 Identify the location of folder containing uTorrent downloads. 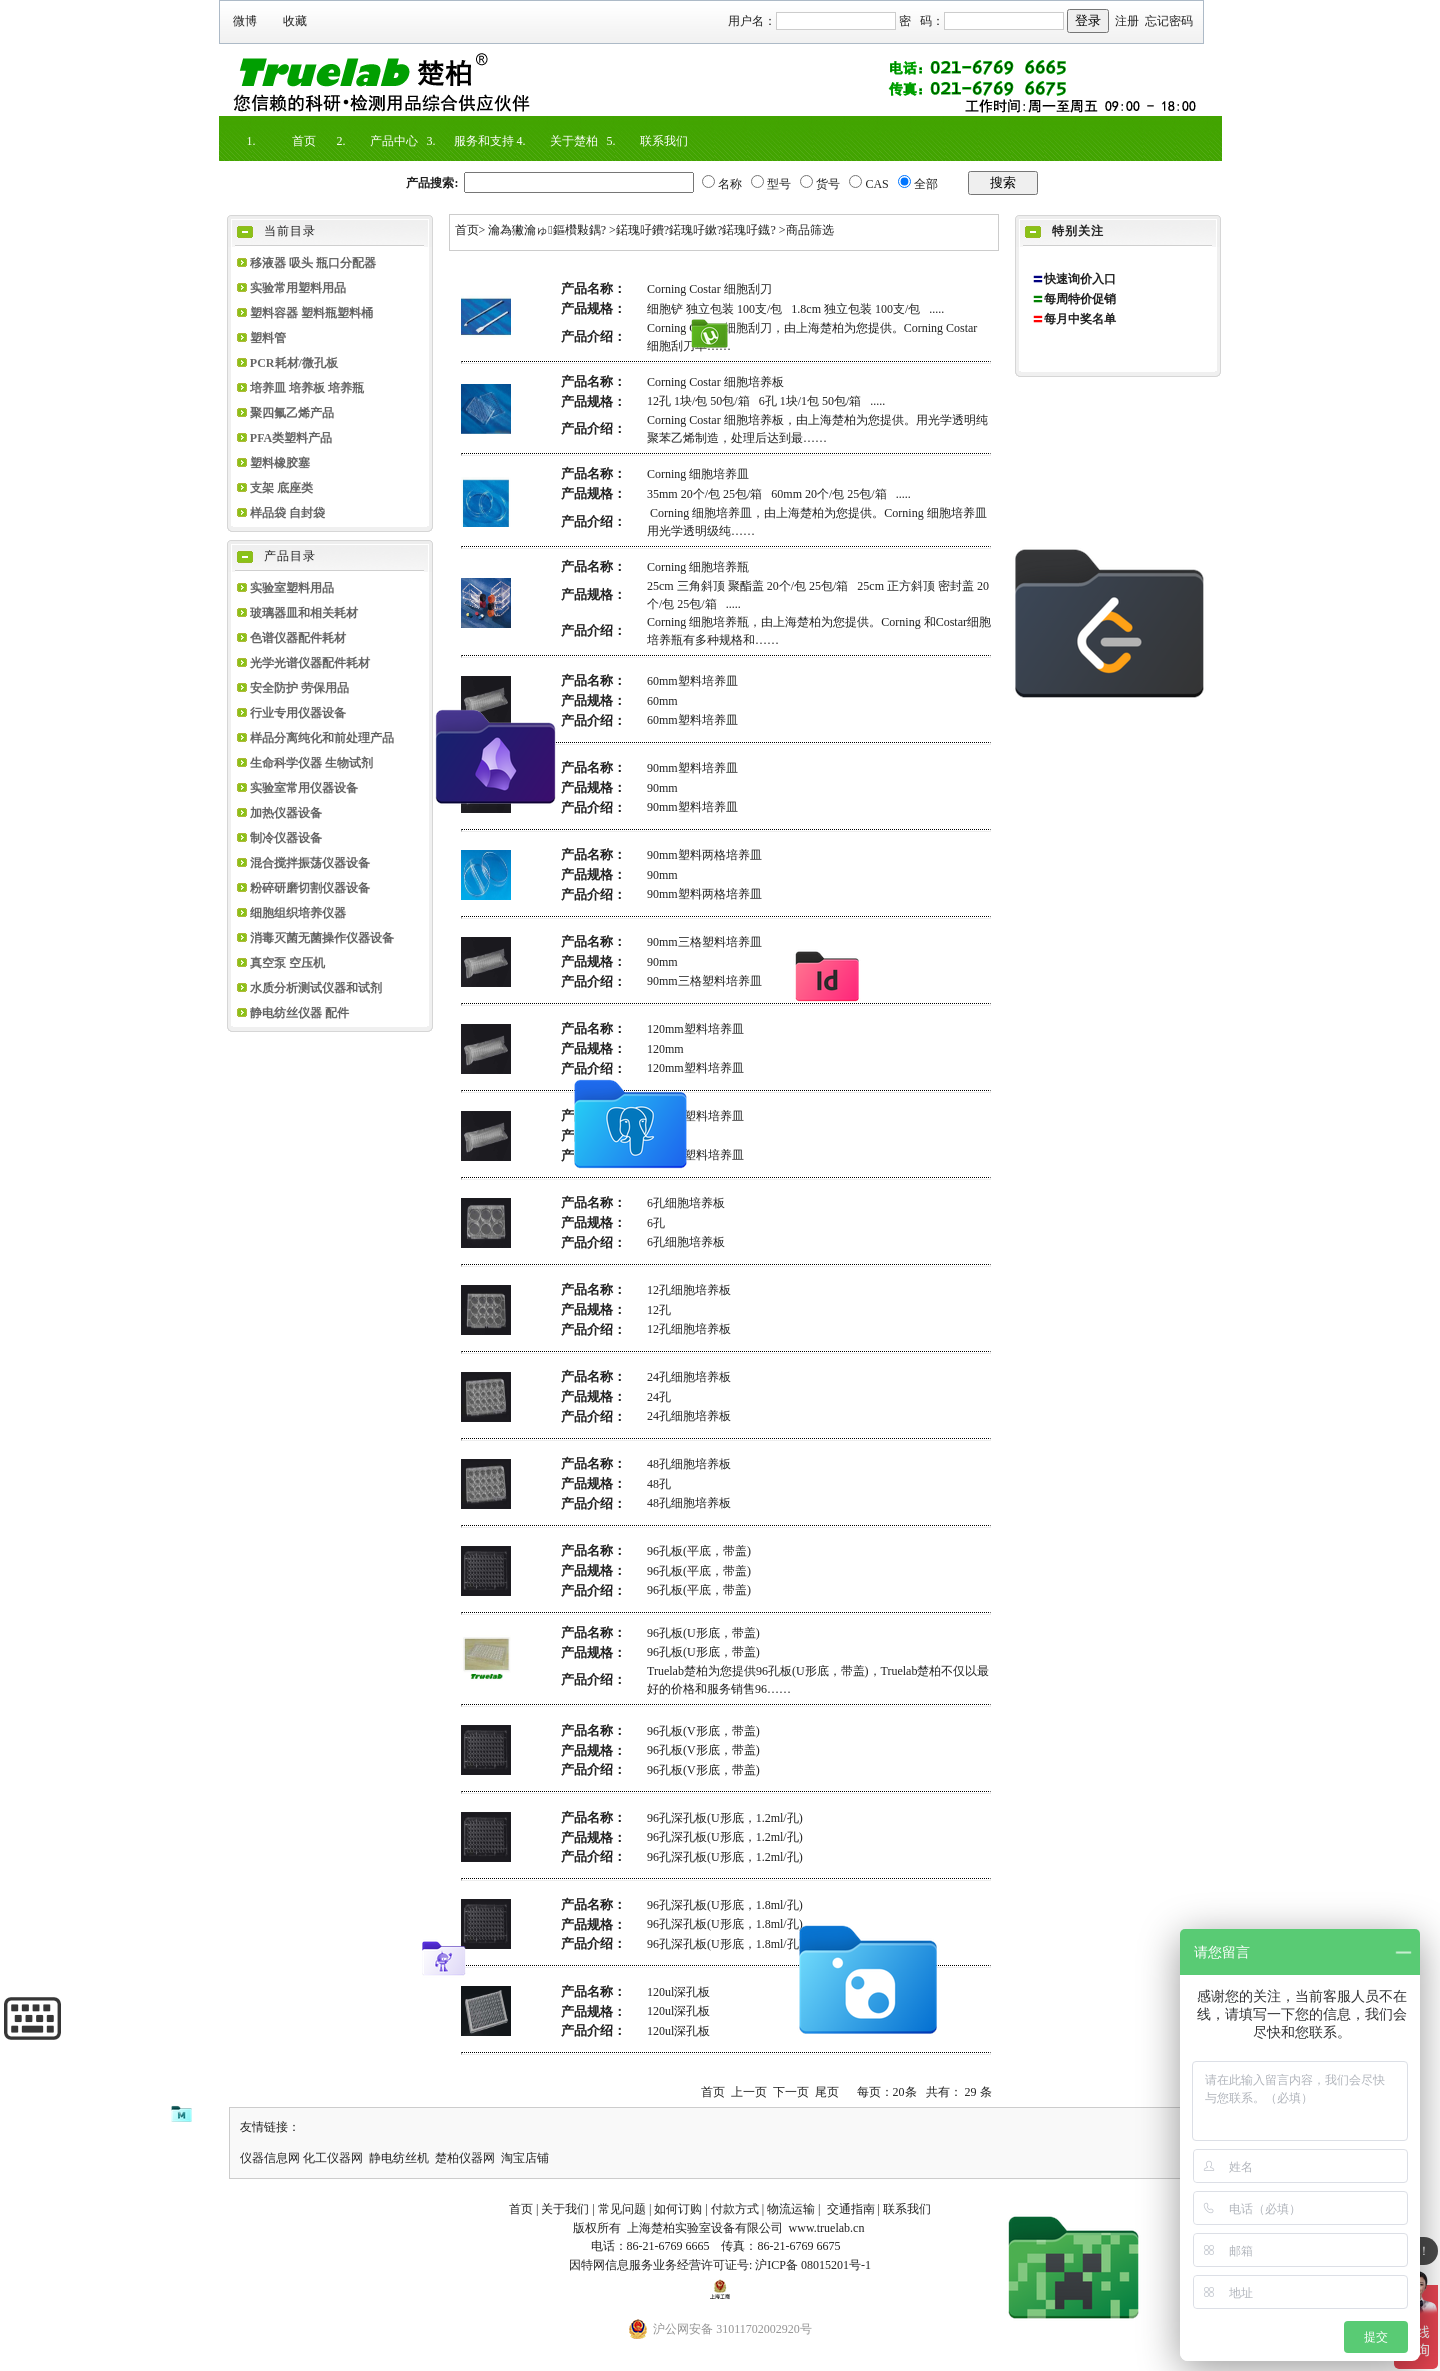
(709, 334).